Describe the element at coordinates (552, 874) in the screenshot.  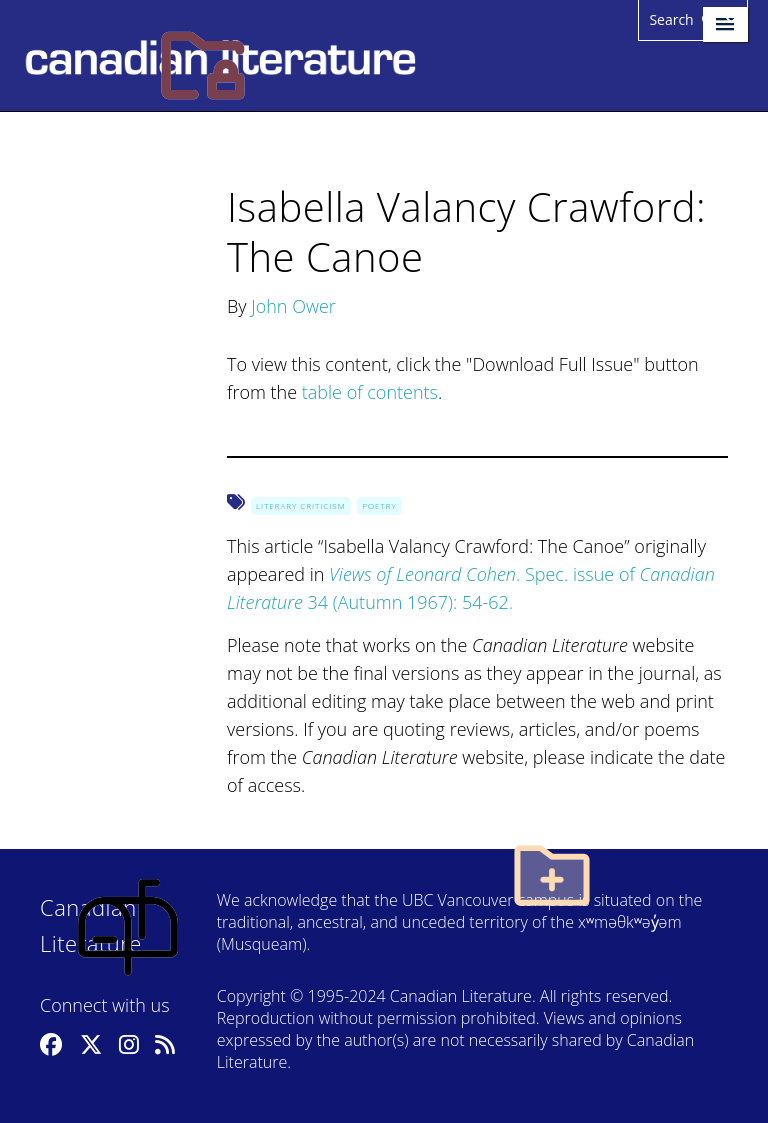
I see `create a new folder` at that location.